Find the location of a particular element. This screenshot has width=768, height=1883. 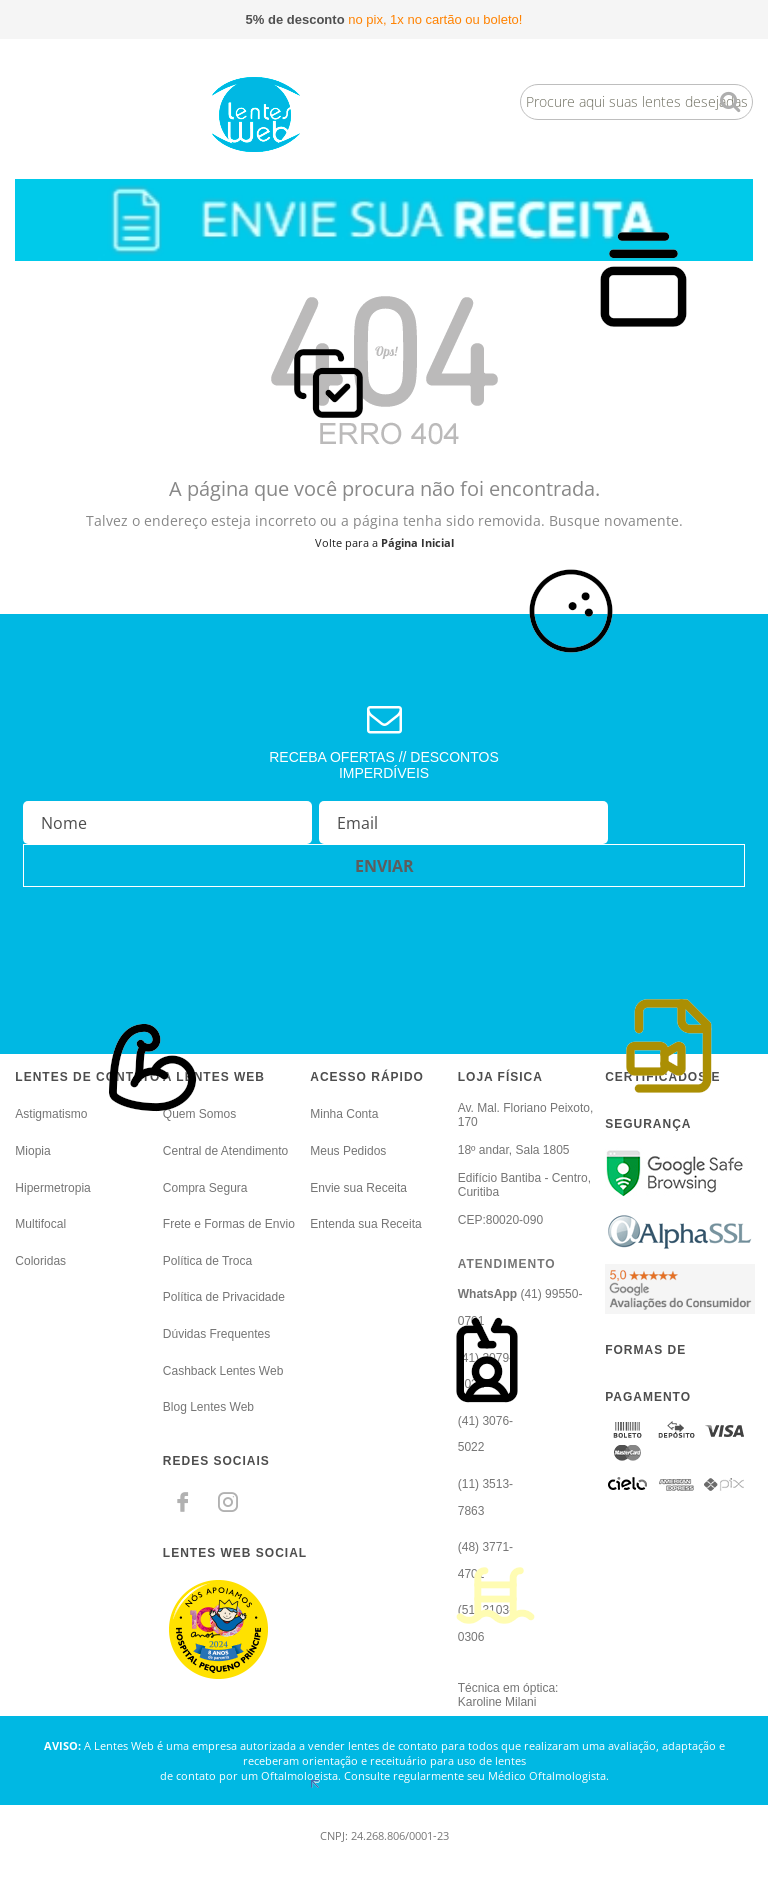

view stacked cards or layers is located at coordinates (643, 279).